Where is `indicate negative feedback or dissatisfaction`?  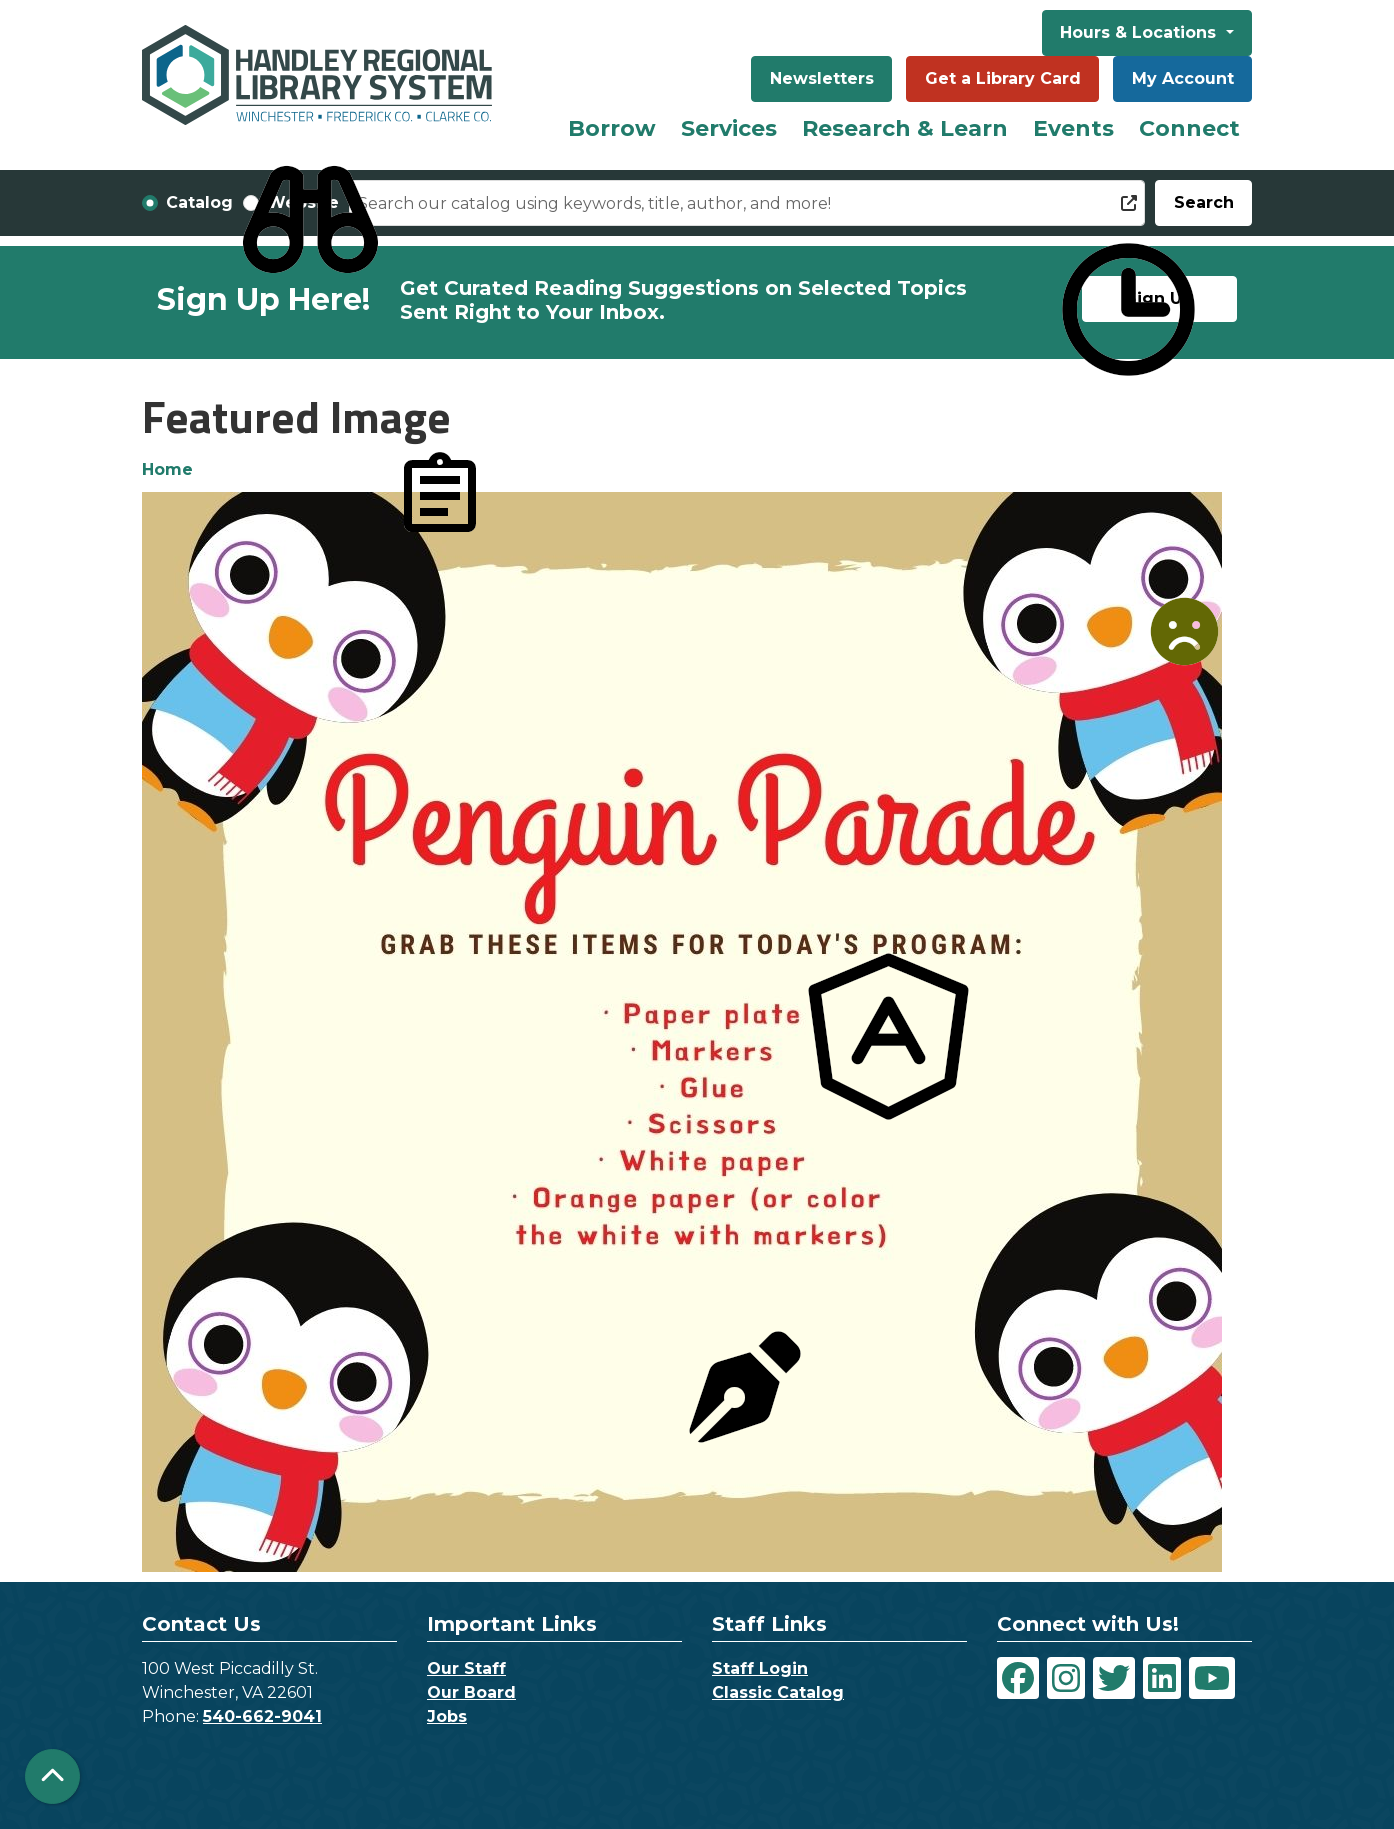 indicate negative feedback or dissatisfaction is located at coordinates (1184, 631).